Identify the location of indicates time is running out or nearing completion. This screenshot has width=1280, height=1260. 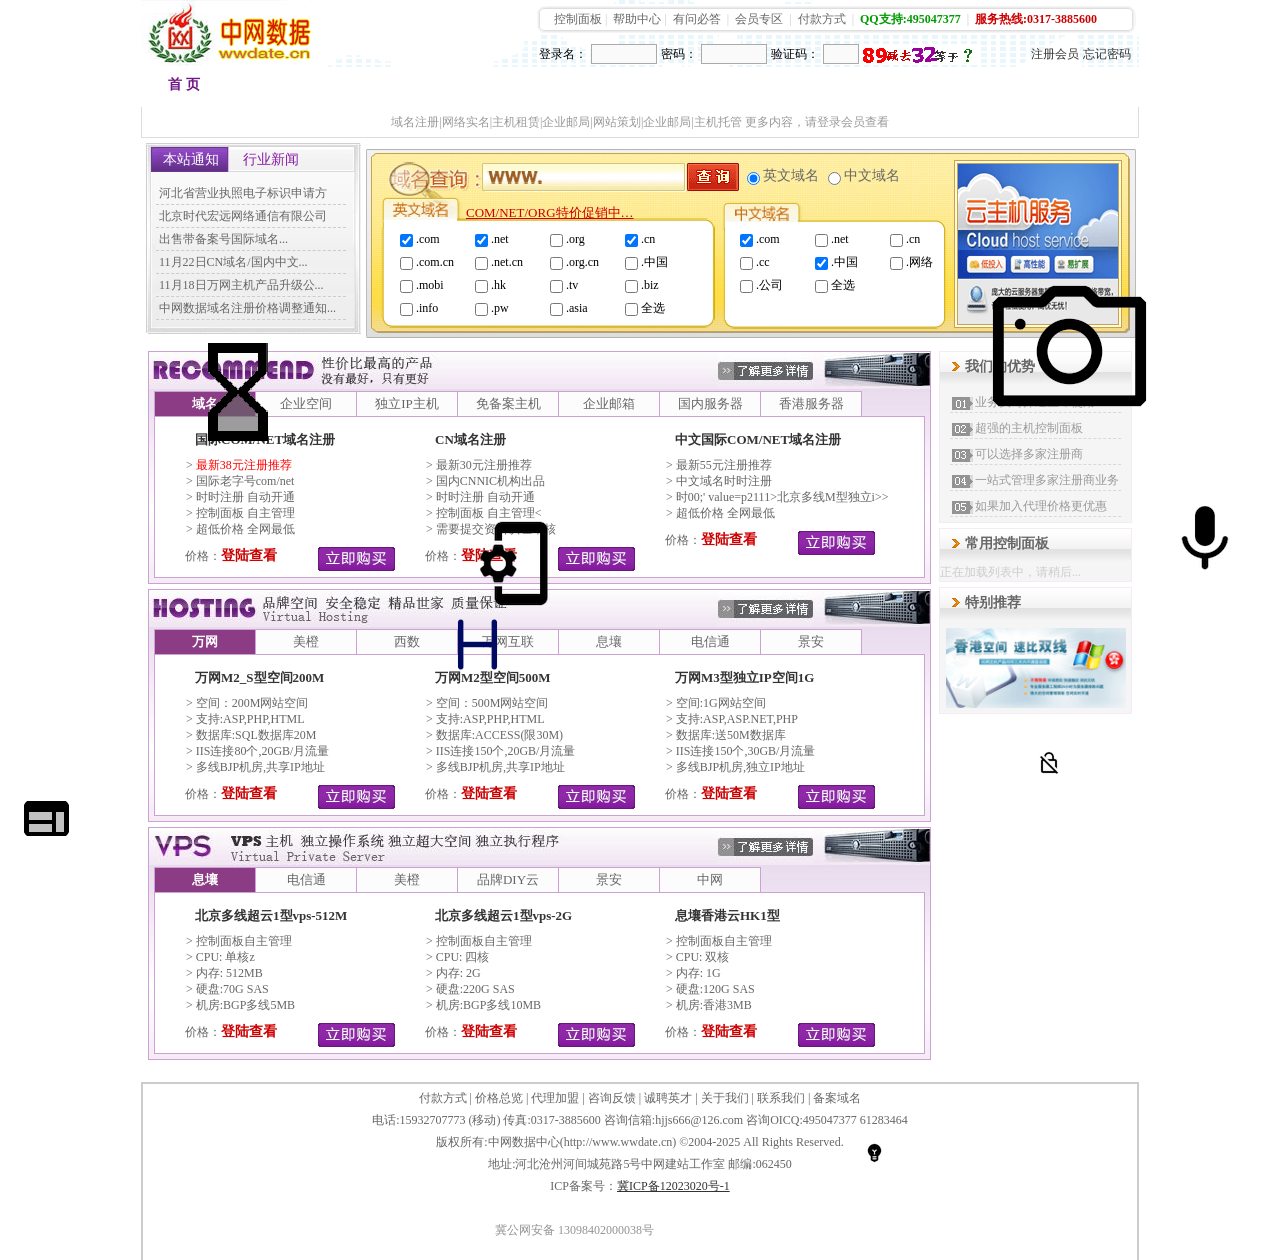
(238, 392).